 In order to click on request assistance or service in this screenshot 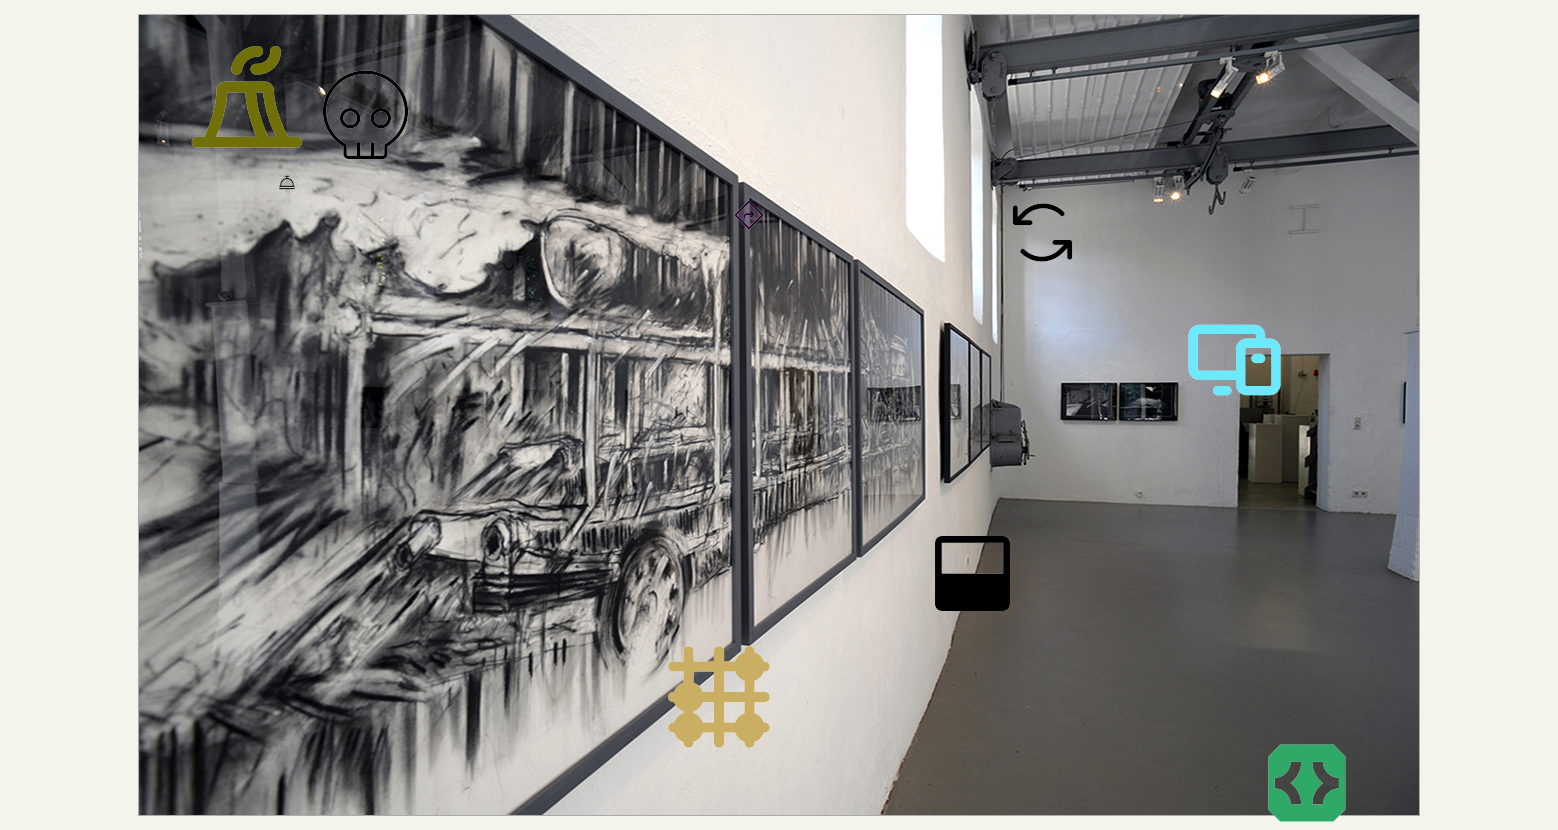, I will do `click(287, 183)`.